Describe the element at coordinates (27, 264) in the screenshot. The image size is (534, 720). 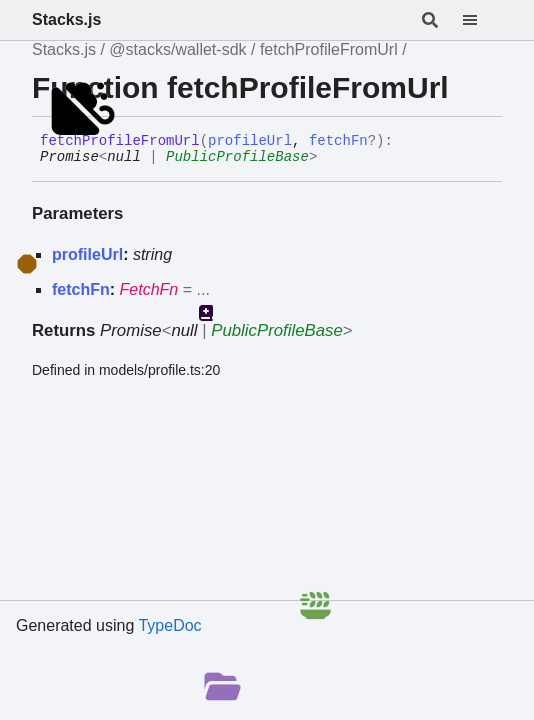
I see `stop or halt action indicator` at that location.